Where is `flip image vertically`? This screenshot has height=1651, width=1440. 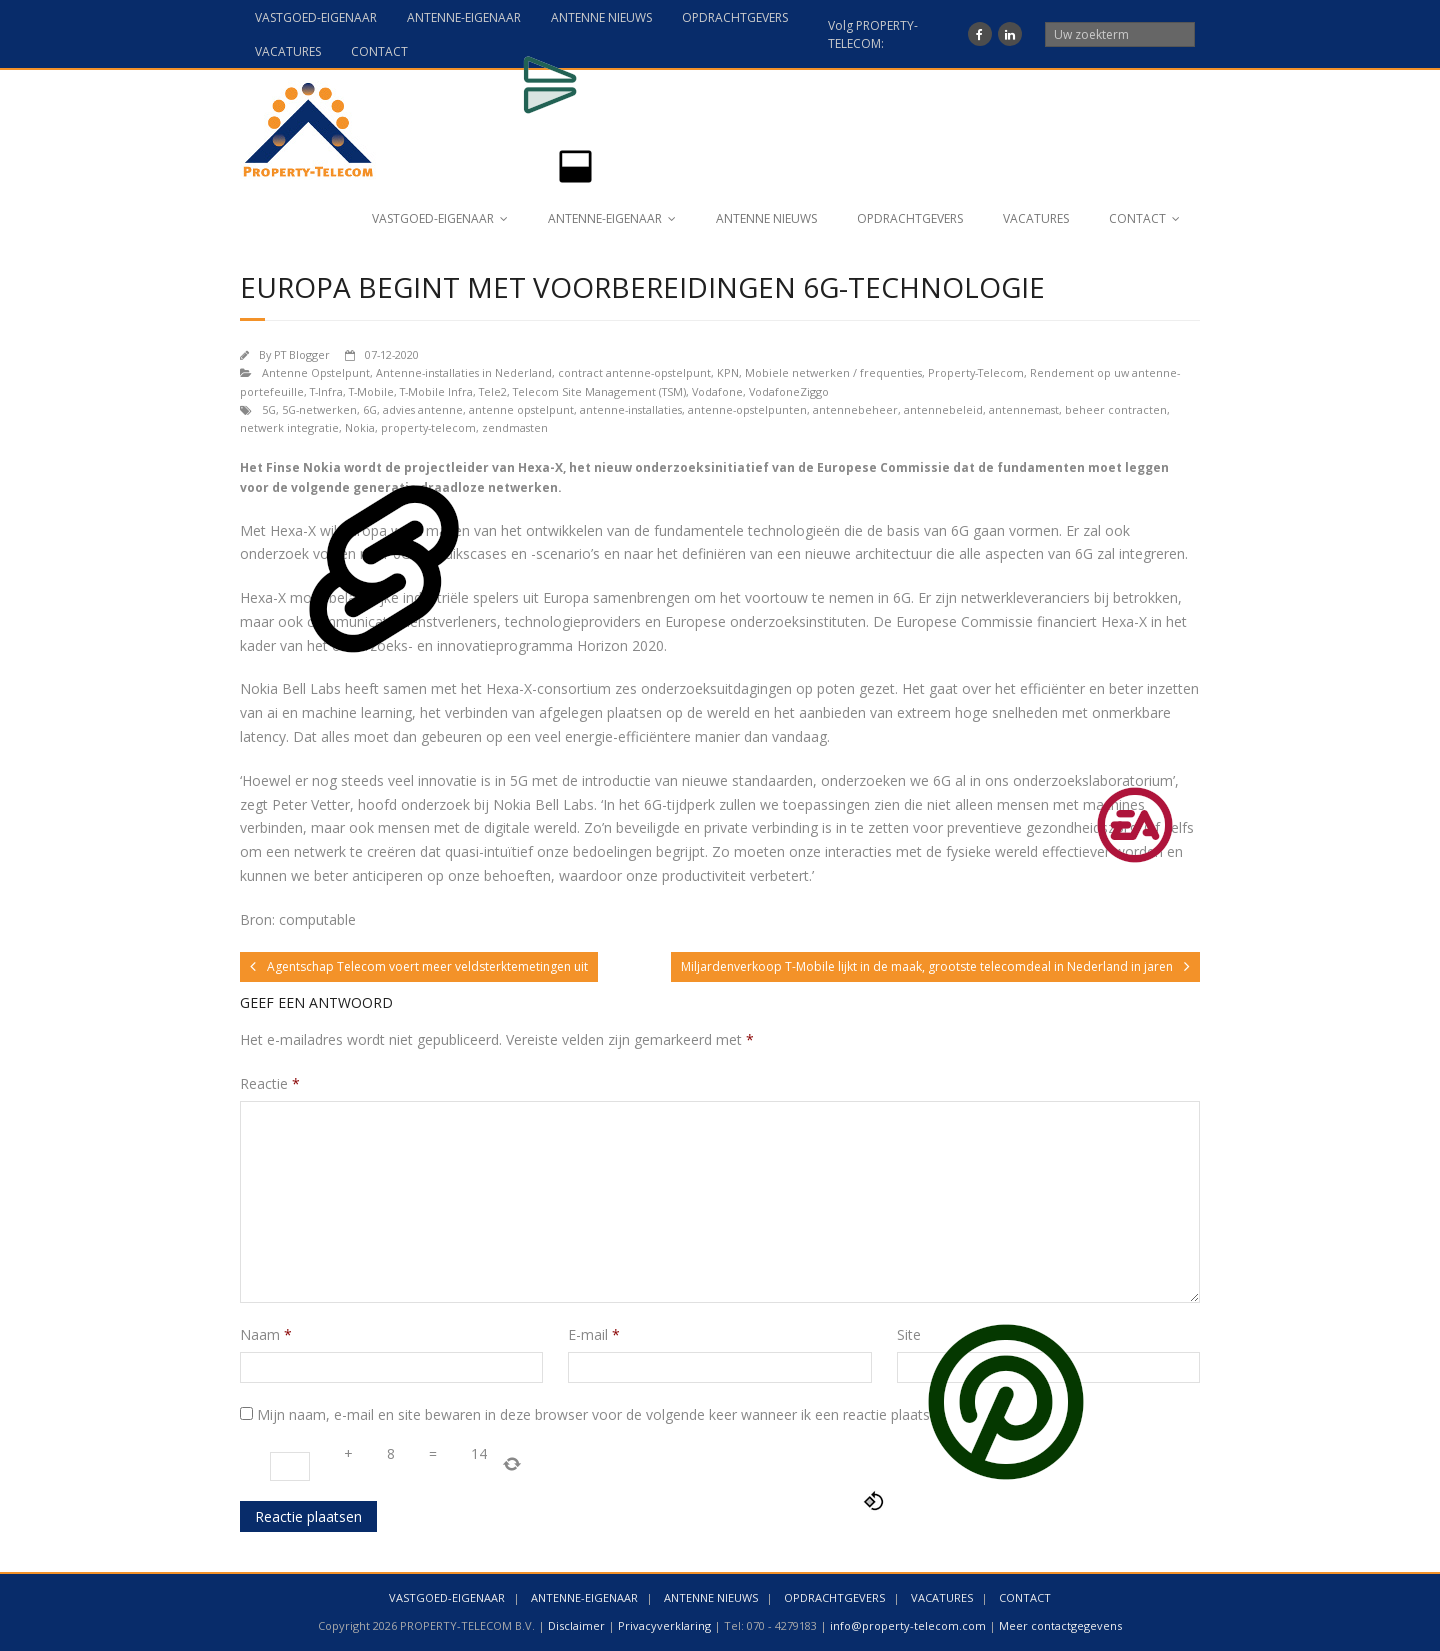 flip image vertically is located at coordinates (548, 85).